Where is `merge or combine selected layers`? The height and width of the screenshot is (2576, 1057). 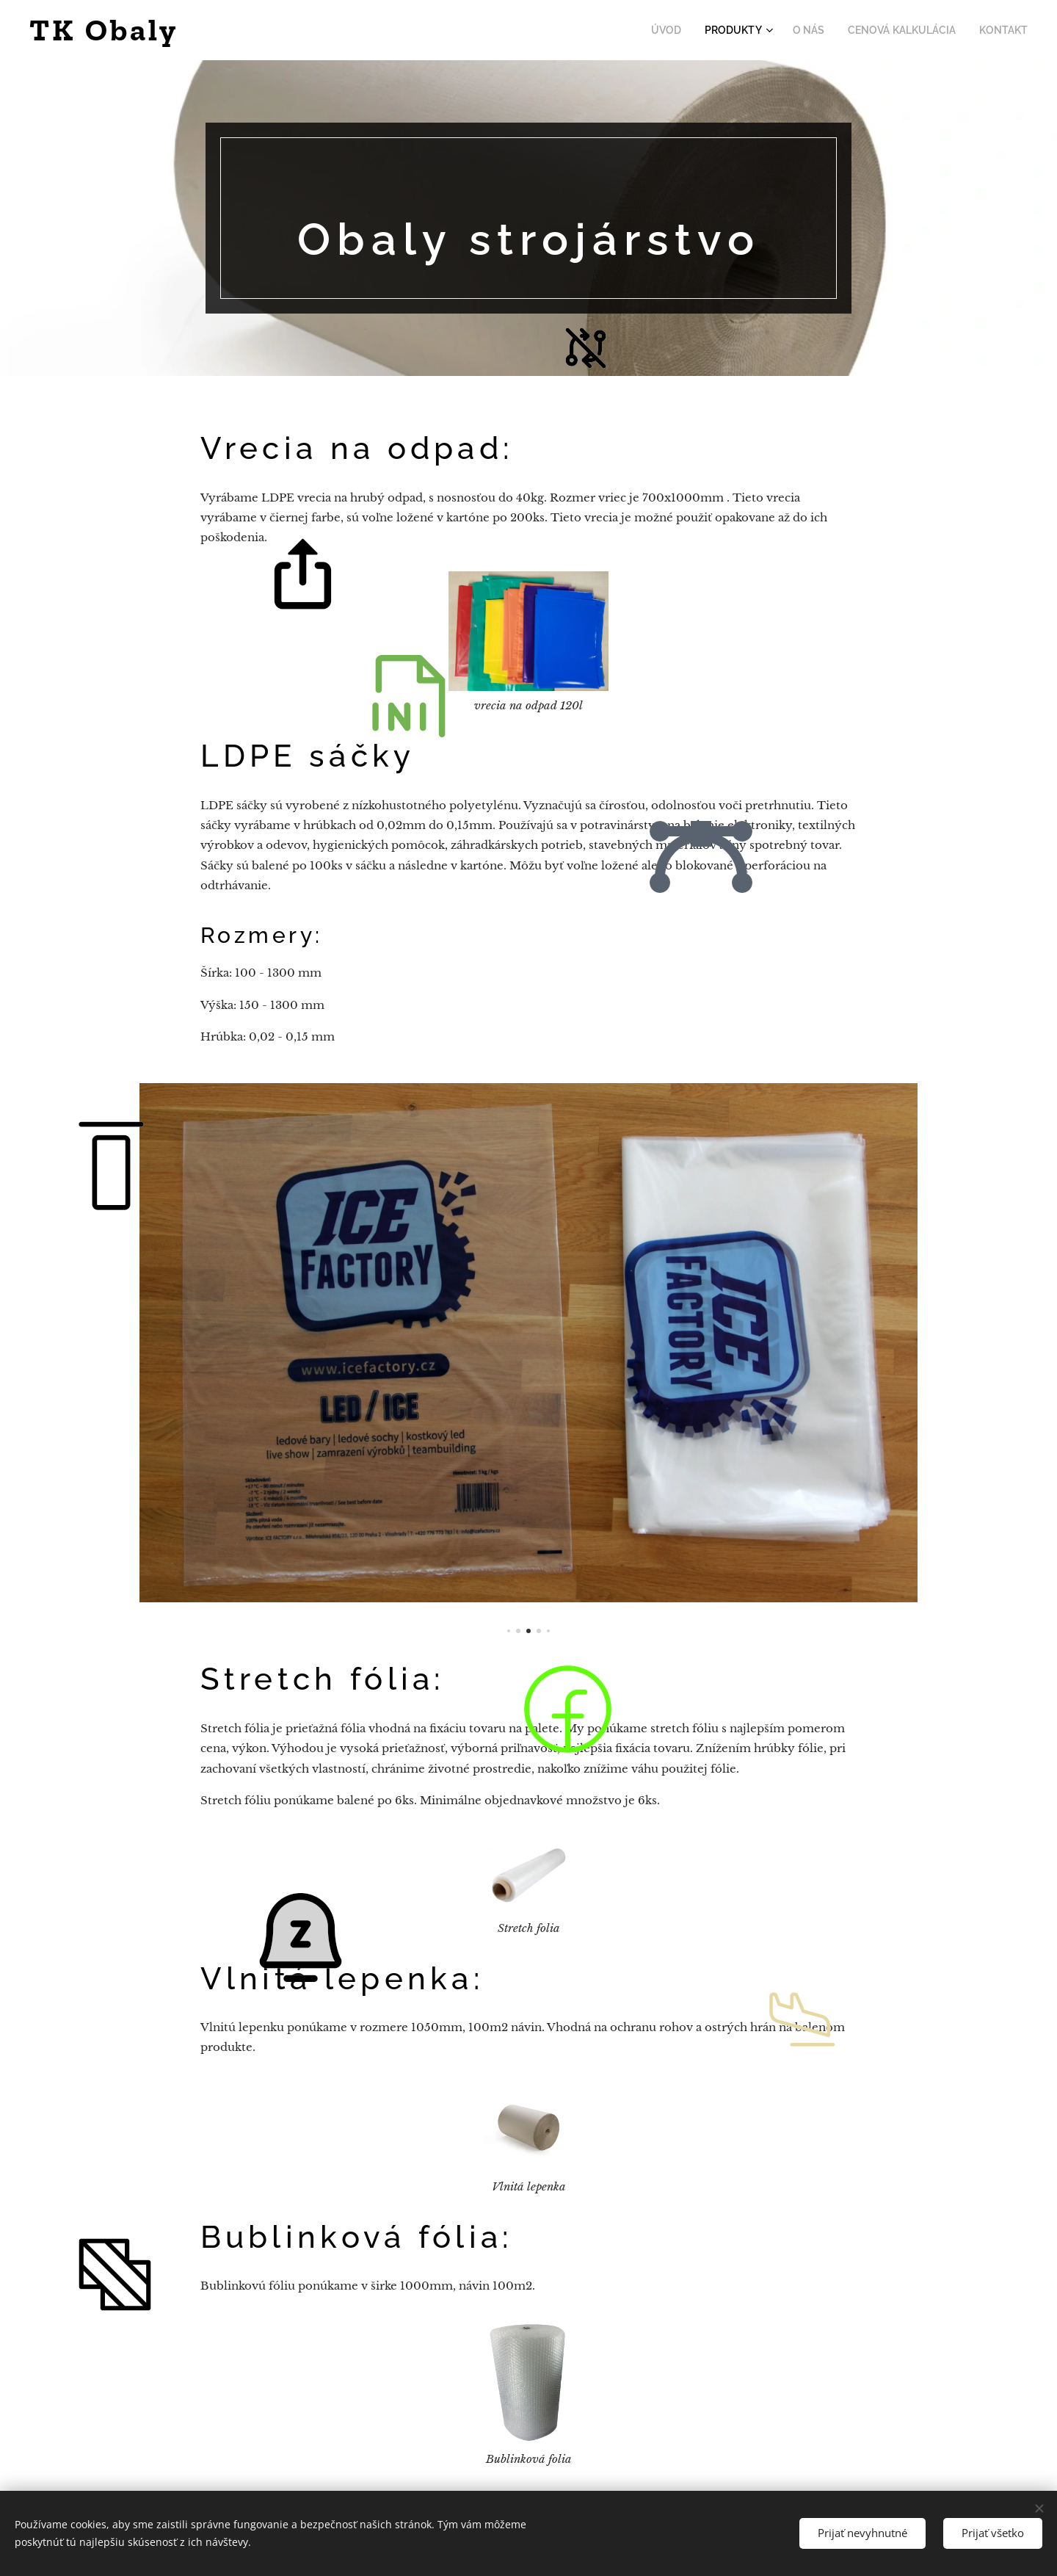
merge or combine selected layers is located at coordinates (115, 2274).